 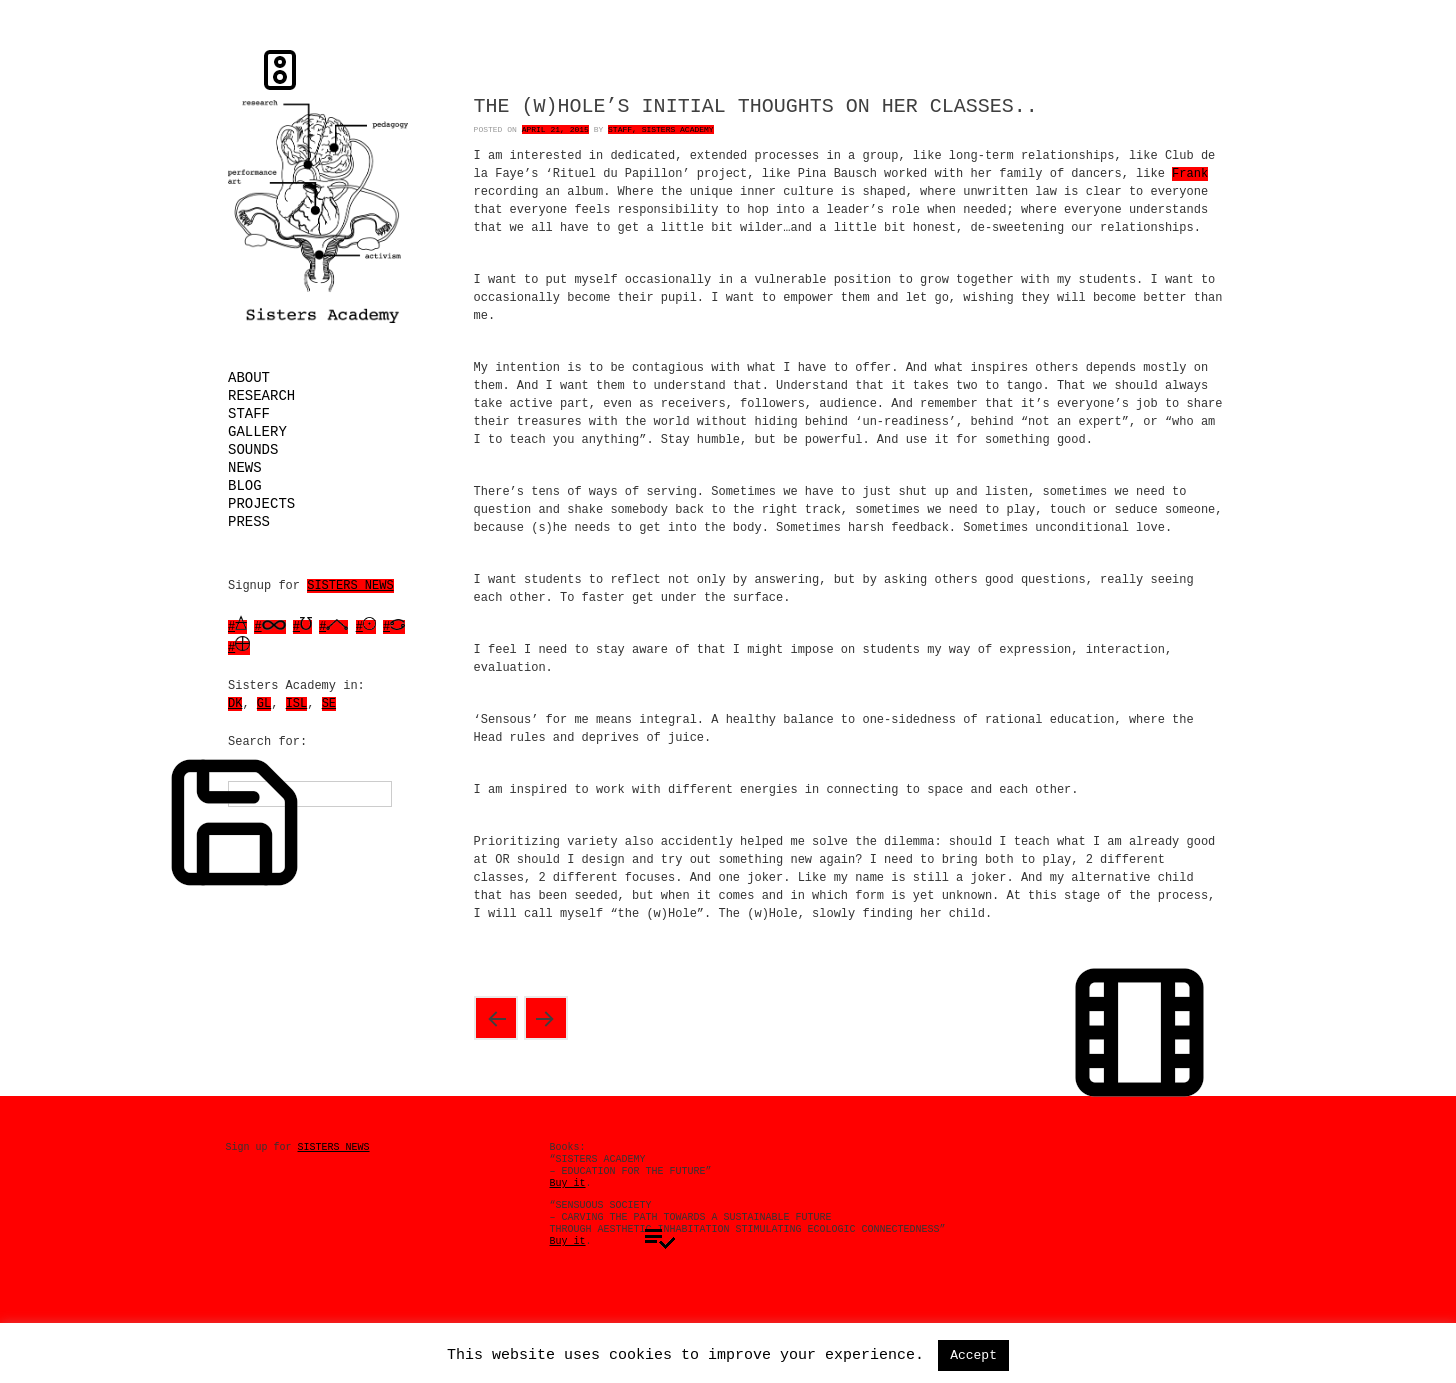 I want to click on save current file or document, so click(x=234, y=822).